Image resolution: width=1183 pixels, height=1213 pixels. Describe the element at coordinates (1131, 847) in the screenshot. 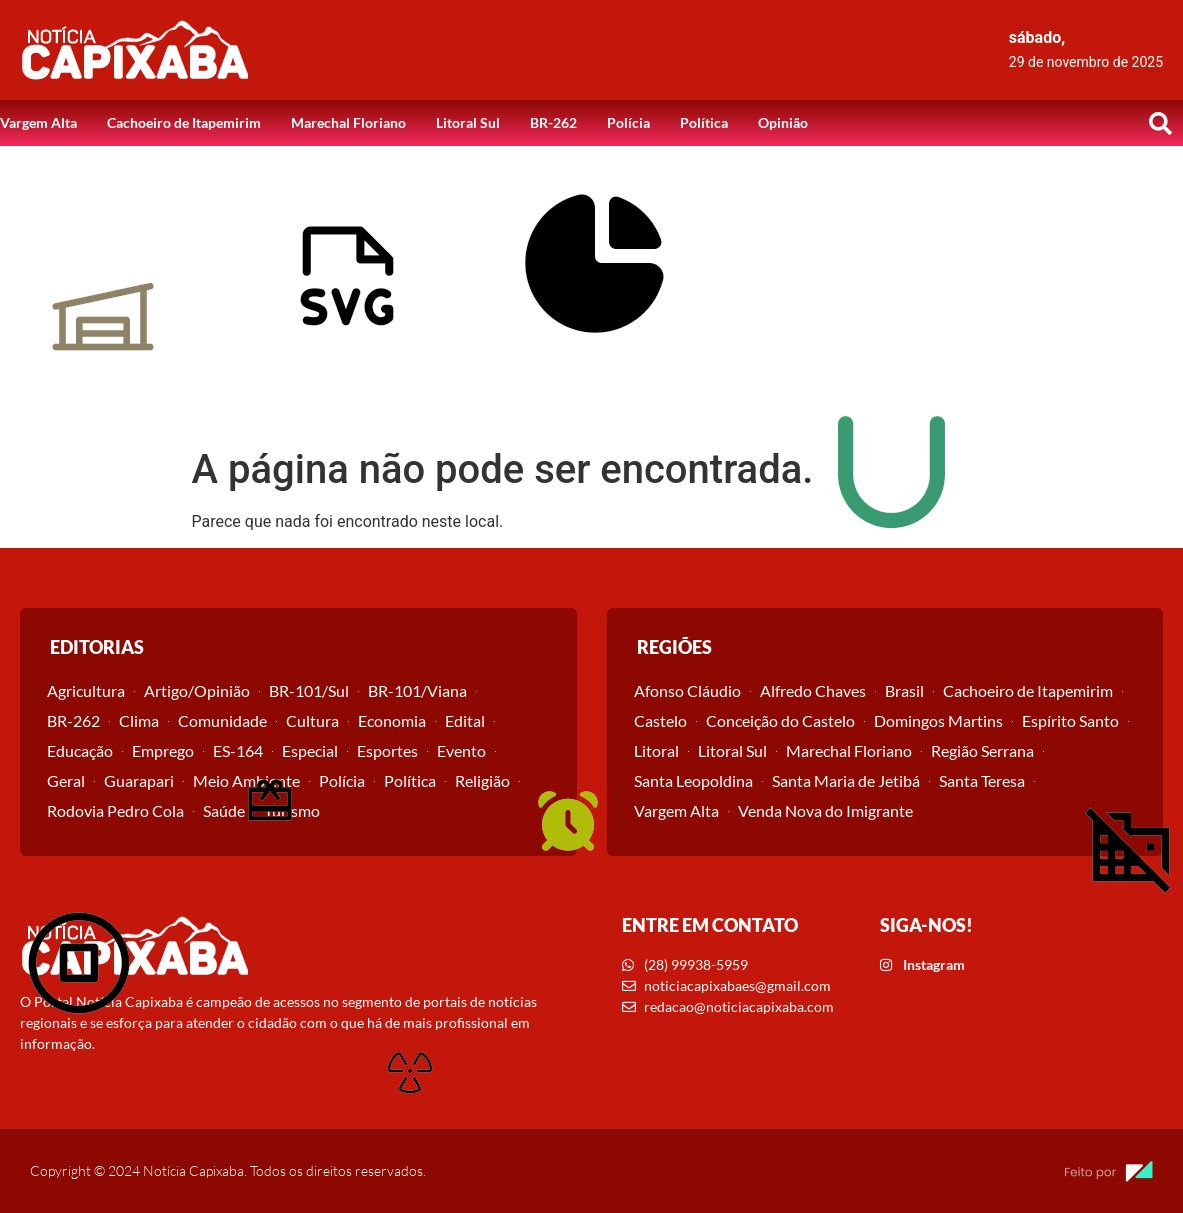

I see `indicates a website or domain is unavailable` at that location.